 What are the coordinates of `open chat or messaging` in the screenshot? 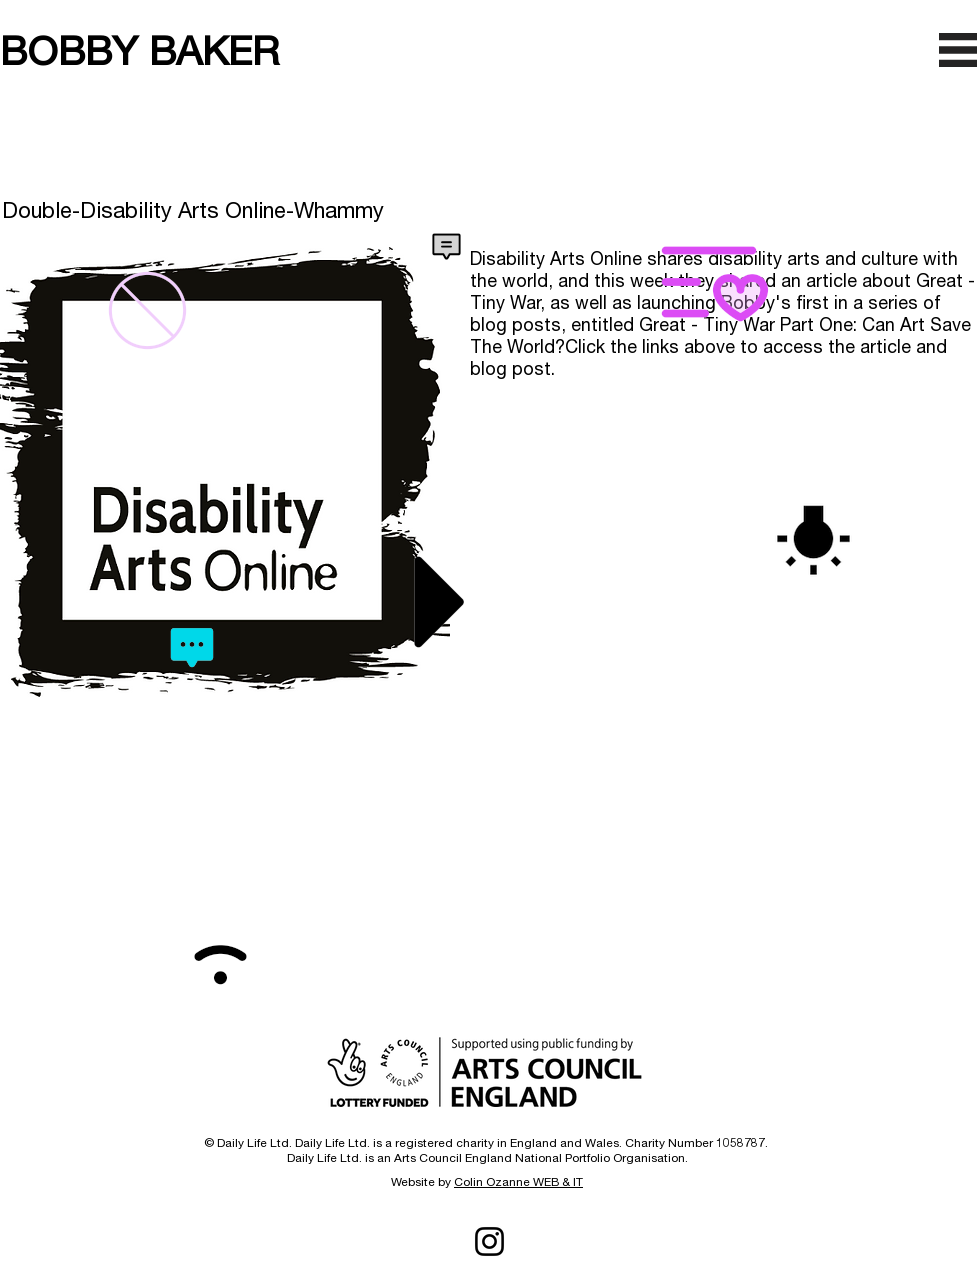 It's located at (192, 646).